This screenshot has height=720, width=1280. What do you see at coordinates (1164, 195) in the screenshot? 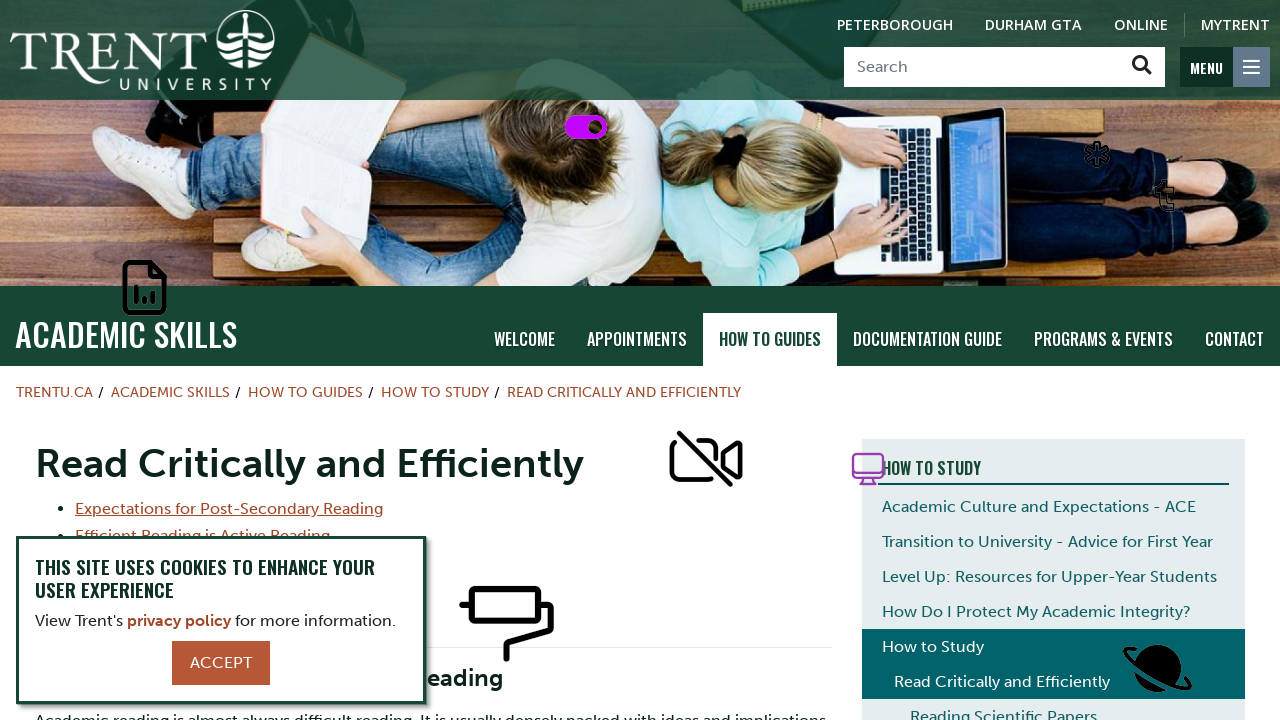
I see `open Tumblr app` at bounding box center [1164, 195].